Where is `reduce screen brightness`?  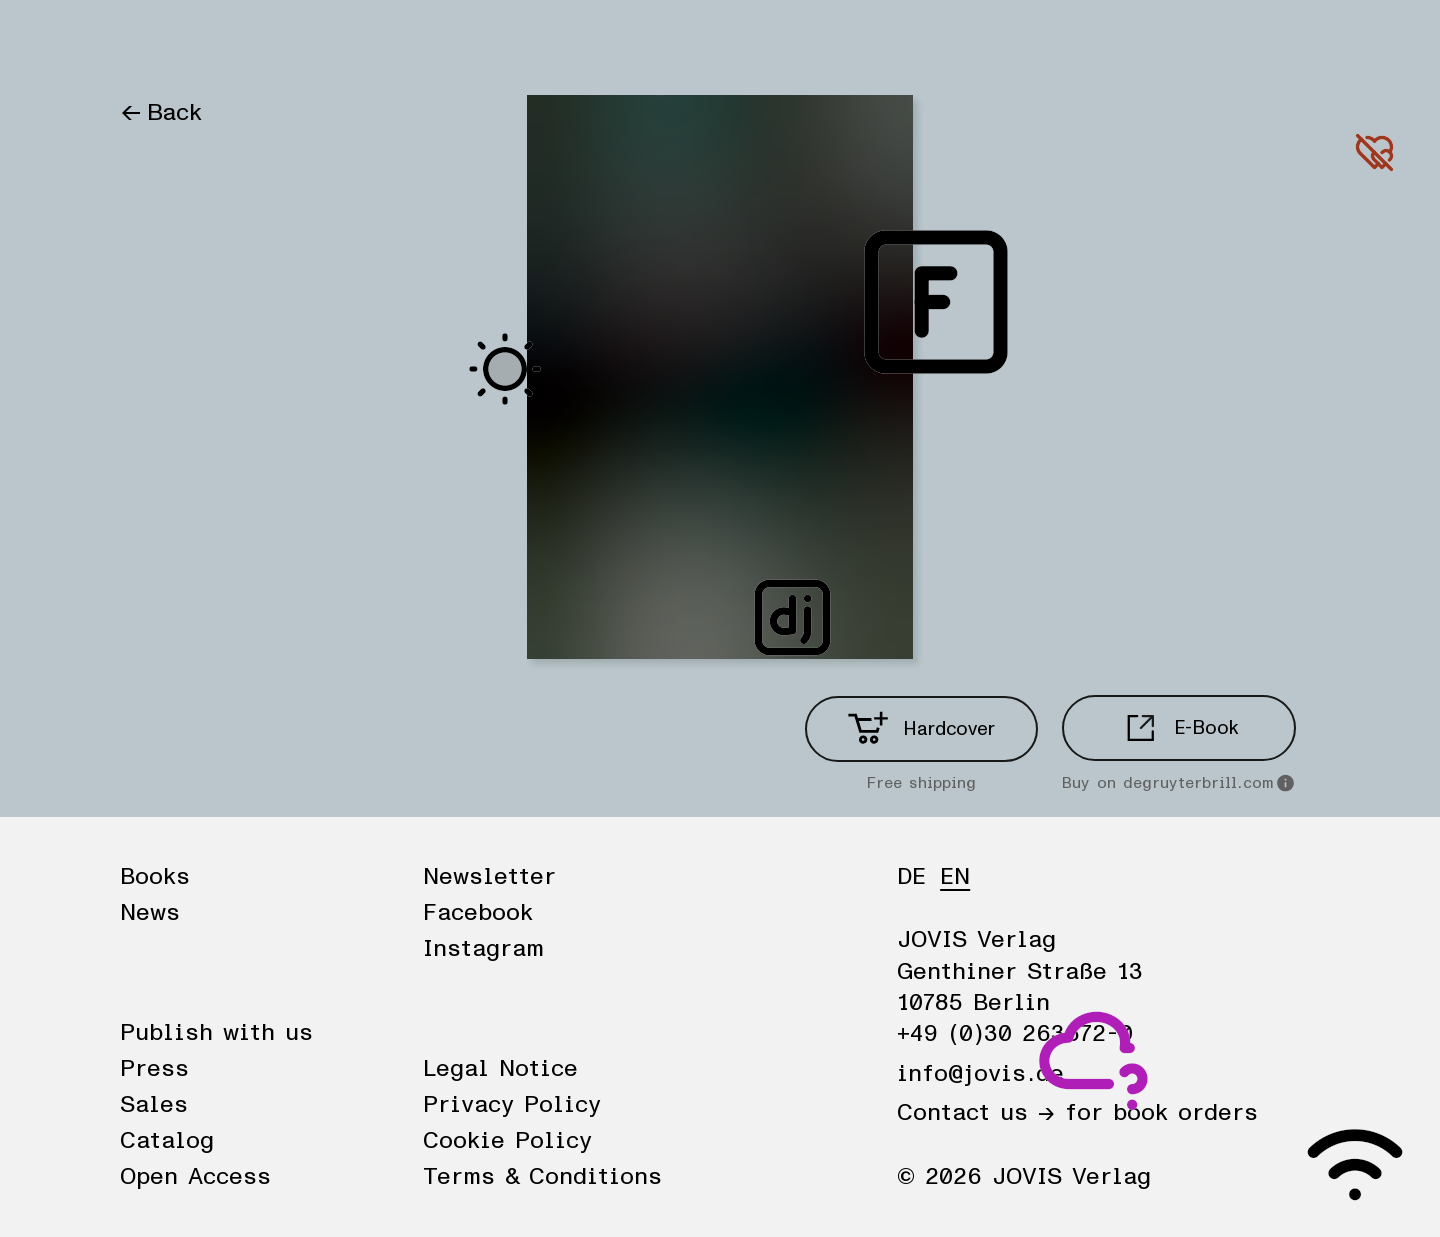 reduce screen brightness is located at coordinates (505, 369).